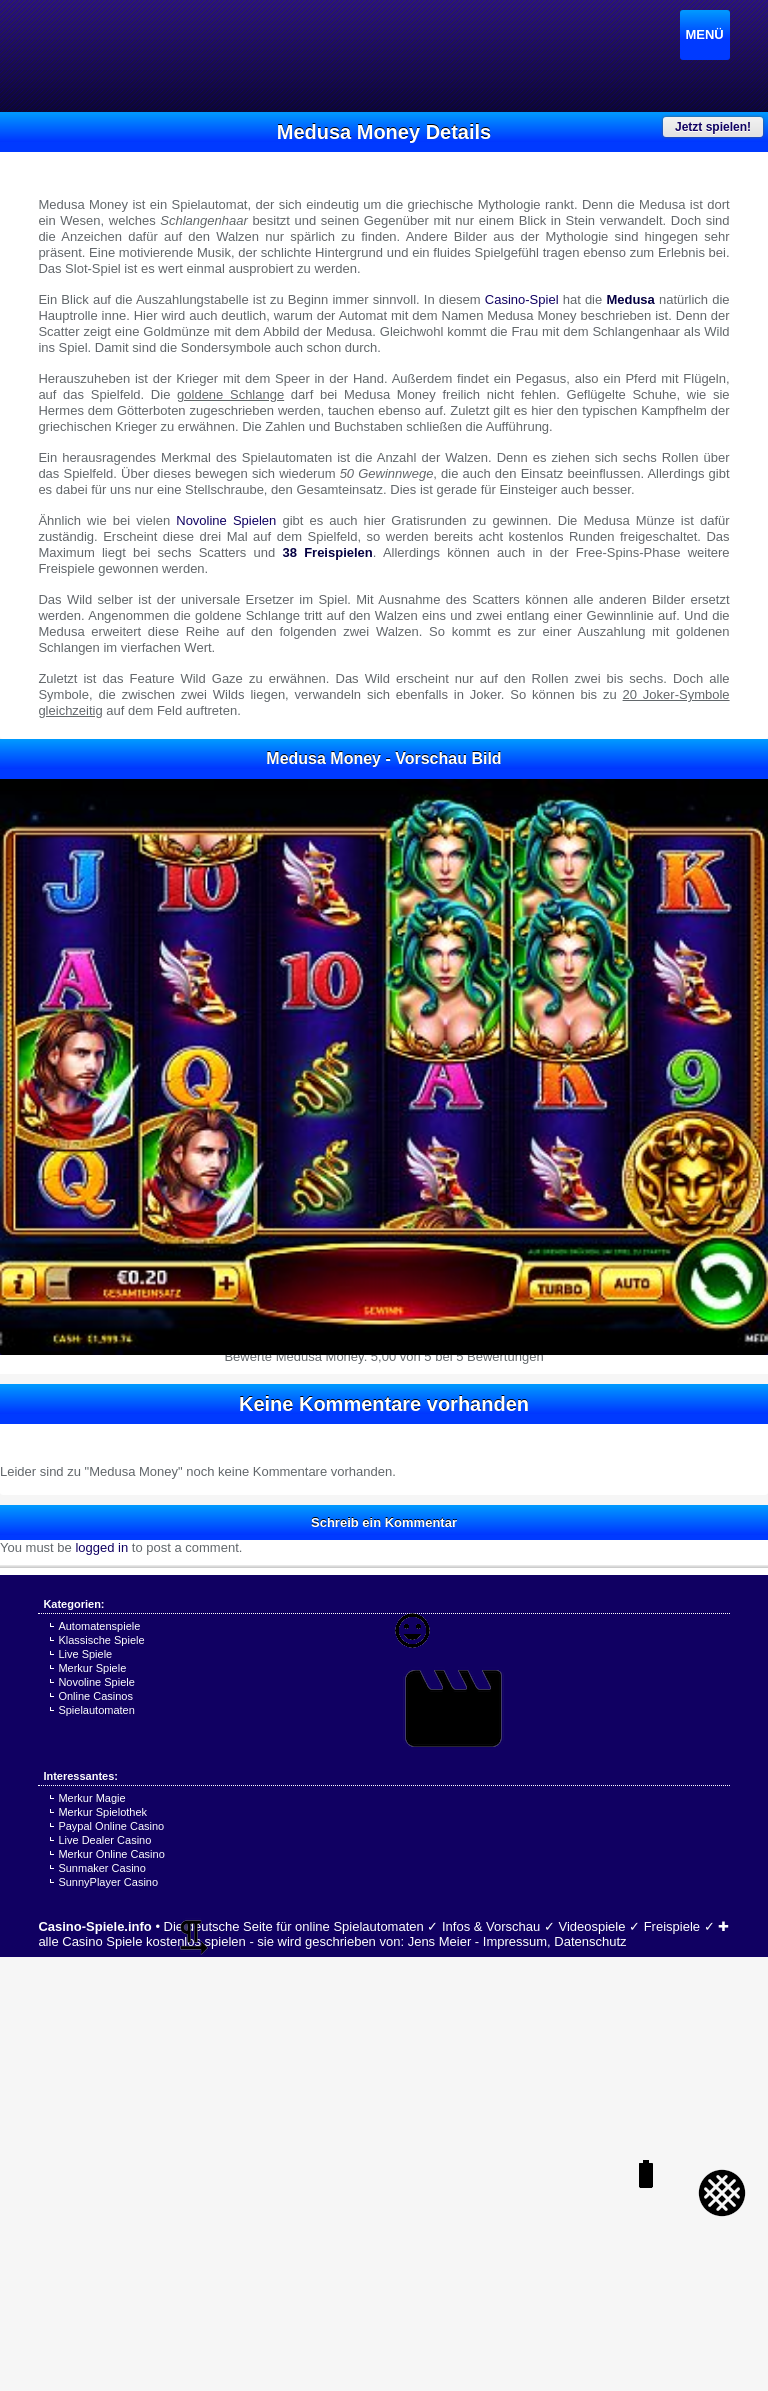 The width and height of the screenshot is (768, 2391). Describe the element at coordinates (722, 2193) in the screenshot. I see `indicates a dutch treat or snack item` at that location.